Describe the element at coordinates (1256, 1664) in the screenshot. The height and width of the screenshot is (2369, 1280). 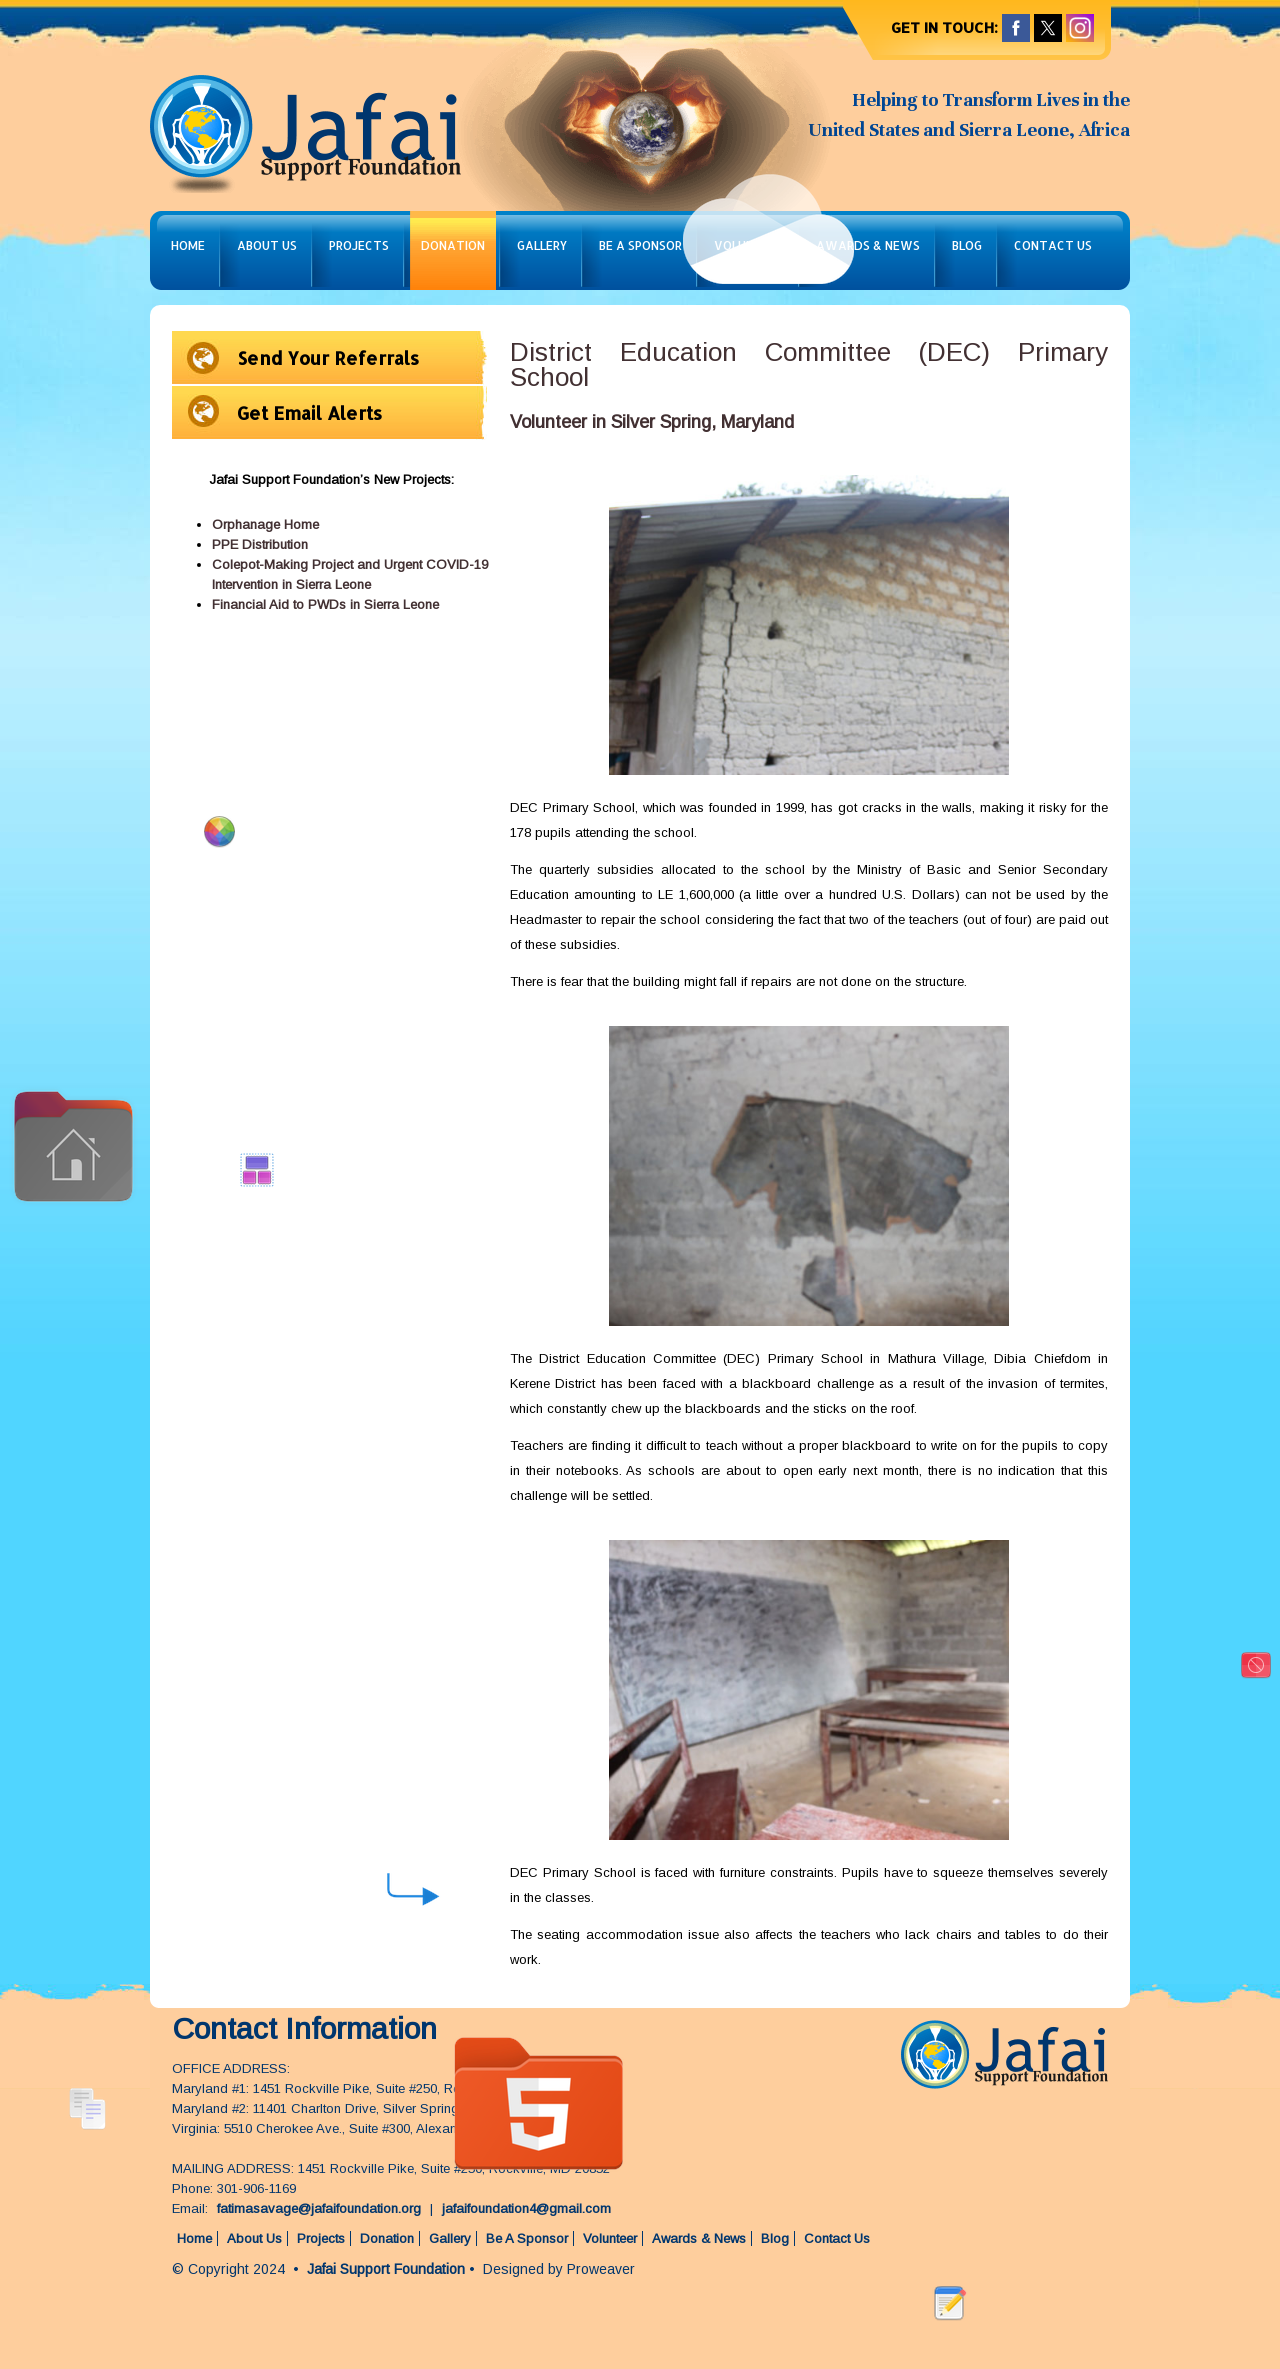
I see `indicates a missing or broken image` at that location.